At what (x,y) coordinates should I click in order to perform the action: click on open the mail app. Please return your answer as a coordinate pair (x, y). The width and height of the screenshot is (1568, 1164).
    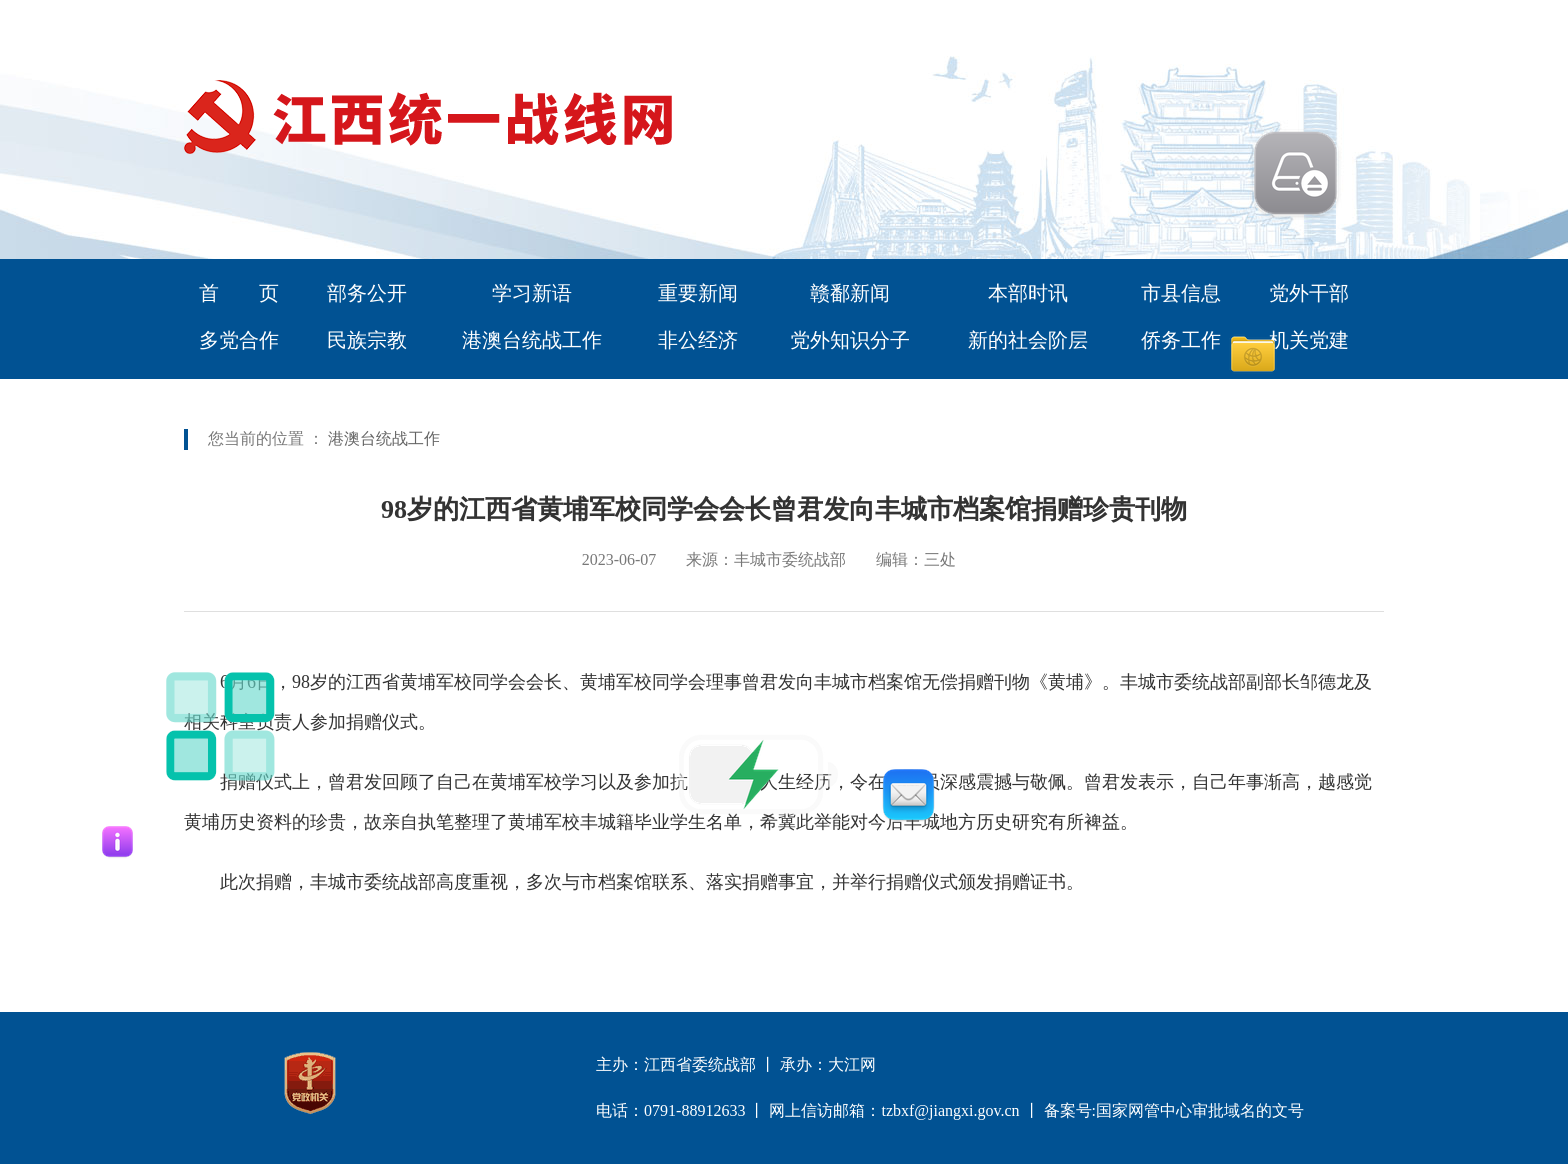
    Looking at the image, I should click on (908, 794).